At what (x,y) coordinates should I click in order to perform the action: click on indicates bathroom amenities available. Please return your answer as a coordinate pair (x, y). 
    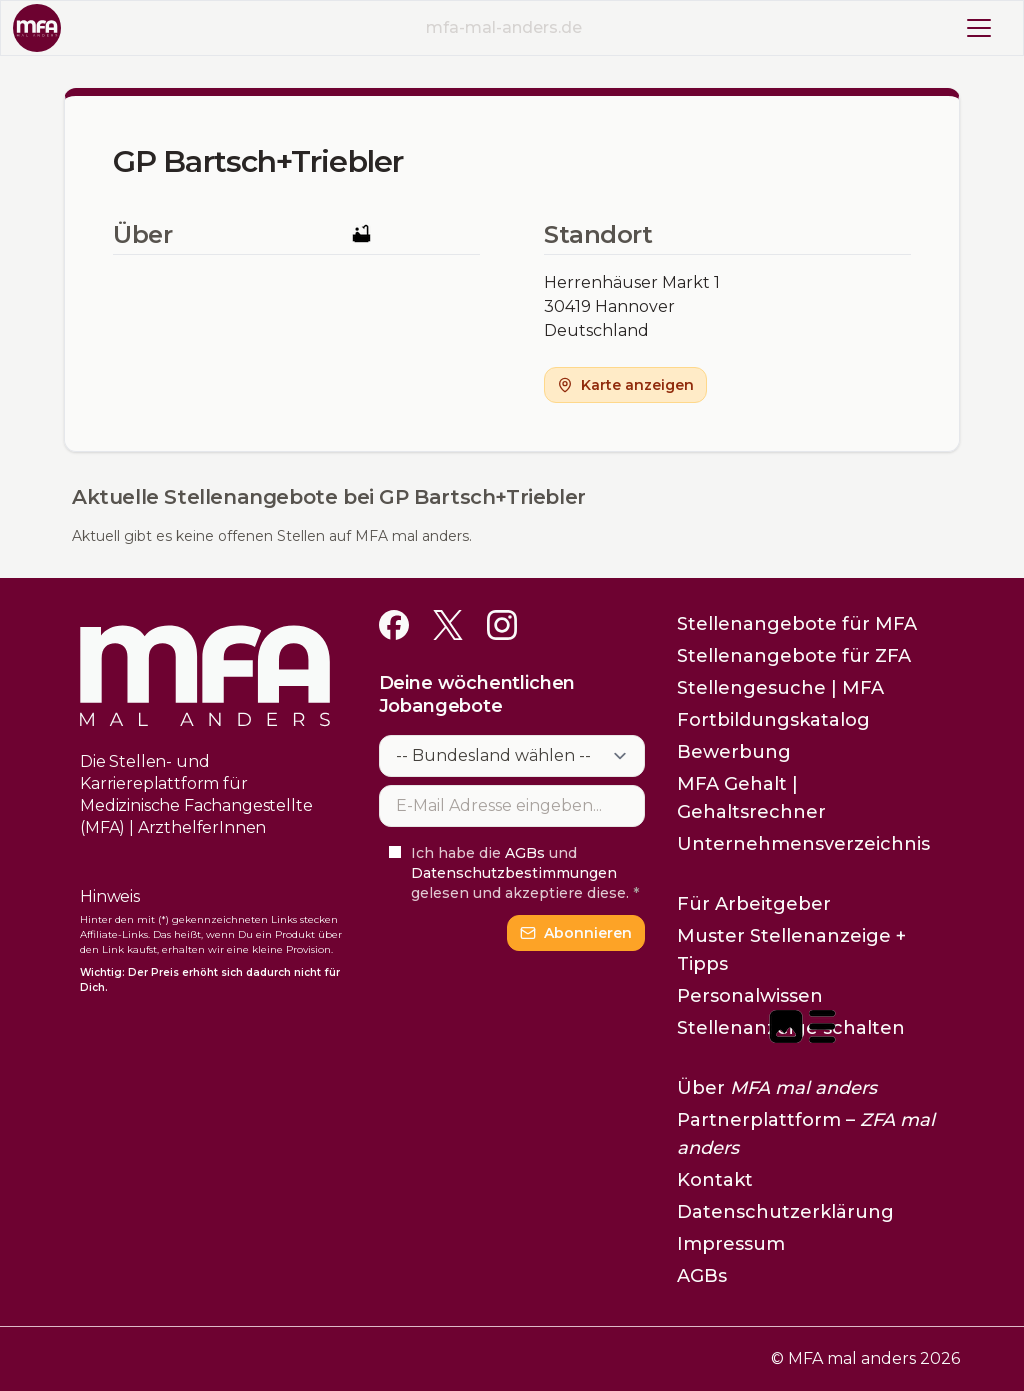
    Looking at the image, I should click on (361, 233).